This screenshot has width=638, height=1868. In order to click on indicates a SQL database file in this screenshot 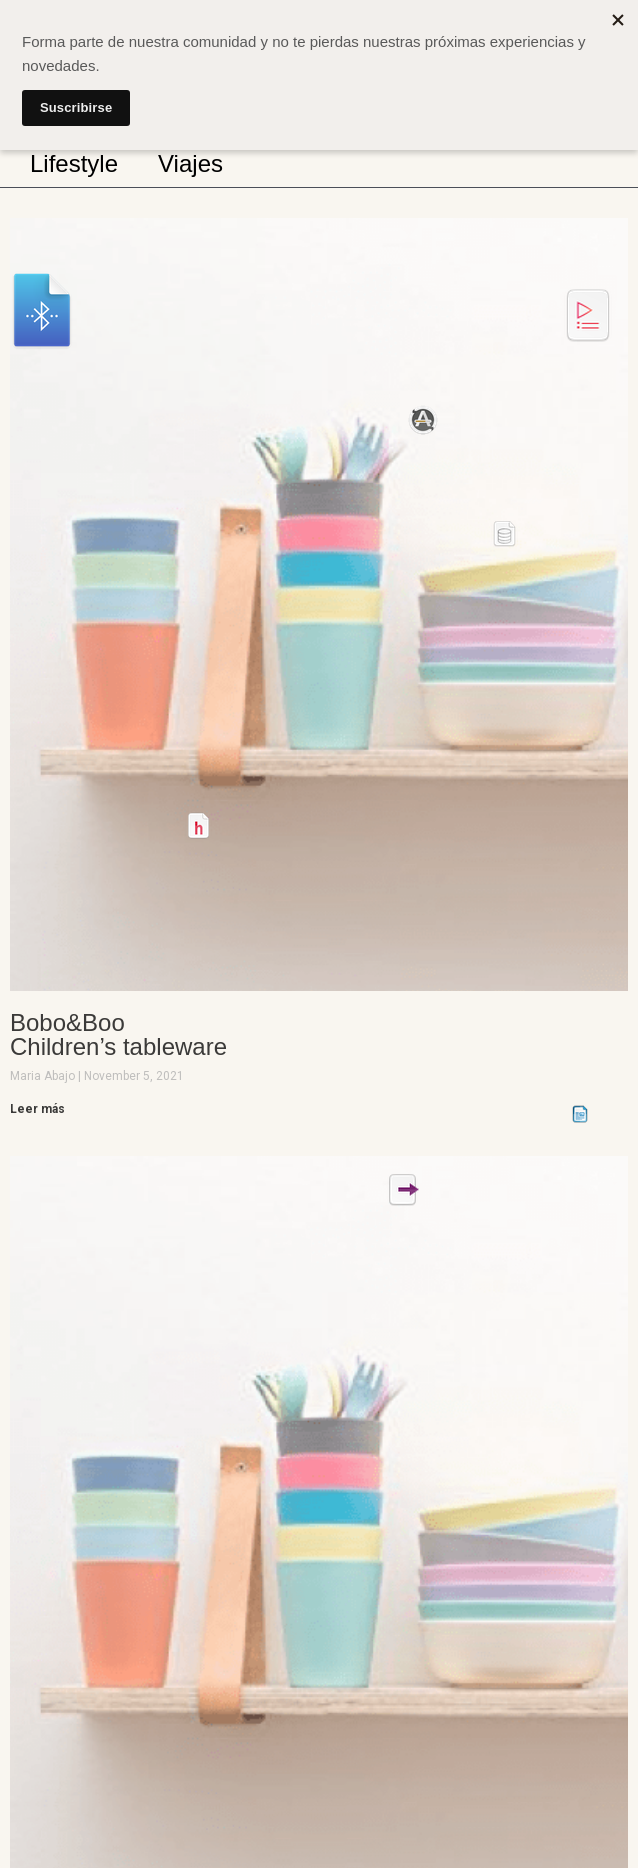, I will do `click(504, 533)`.